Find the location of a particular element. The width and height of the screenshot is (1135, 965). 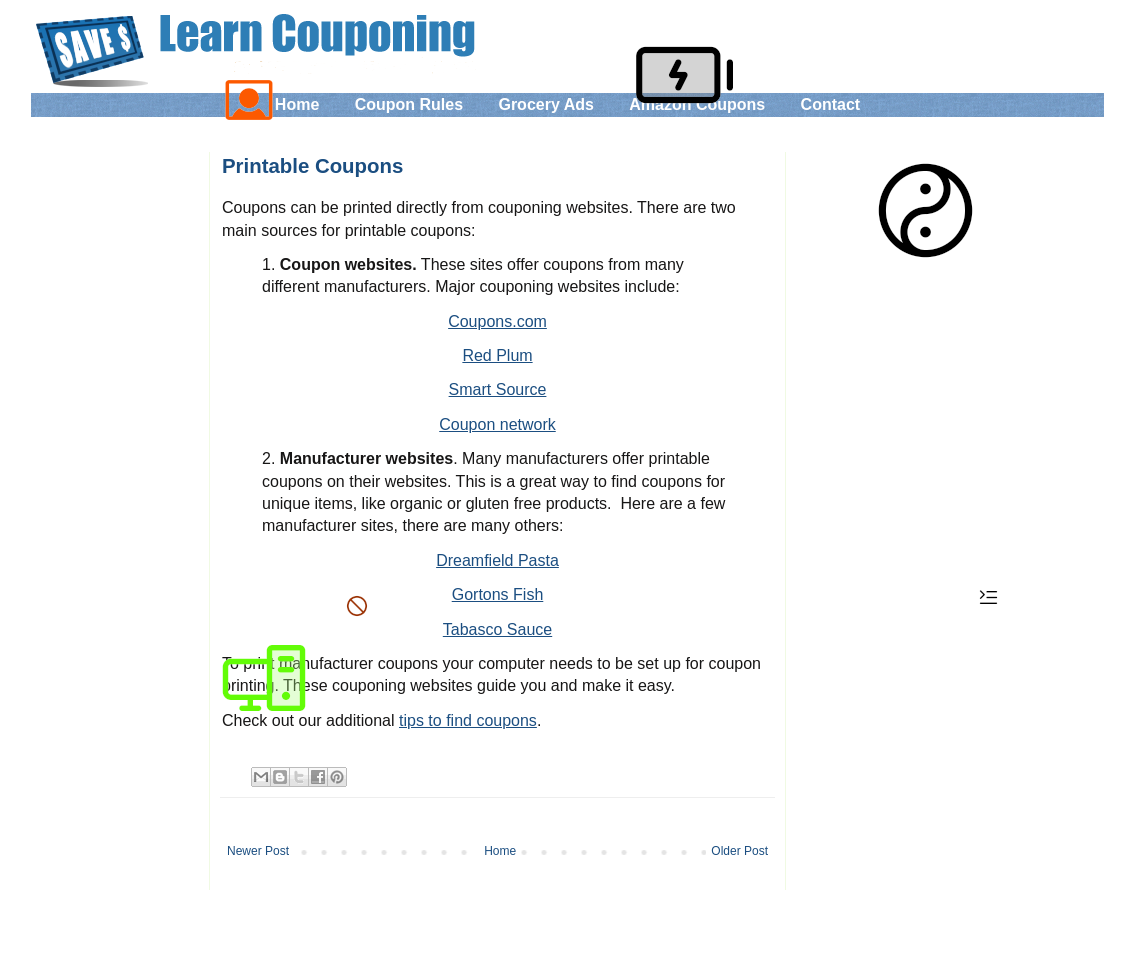

increase text indentation is located at coordinates (988, 597).